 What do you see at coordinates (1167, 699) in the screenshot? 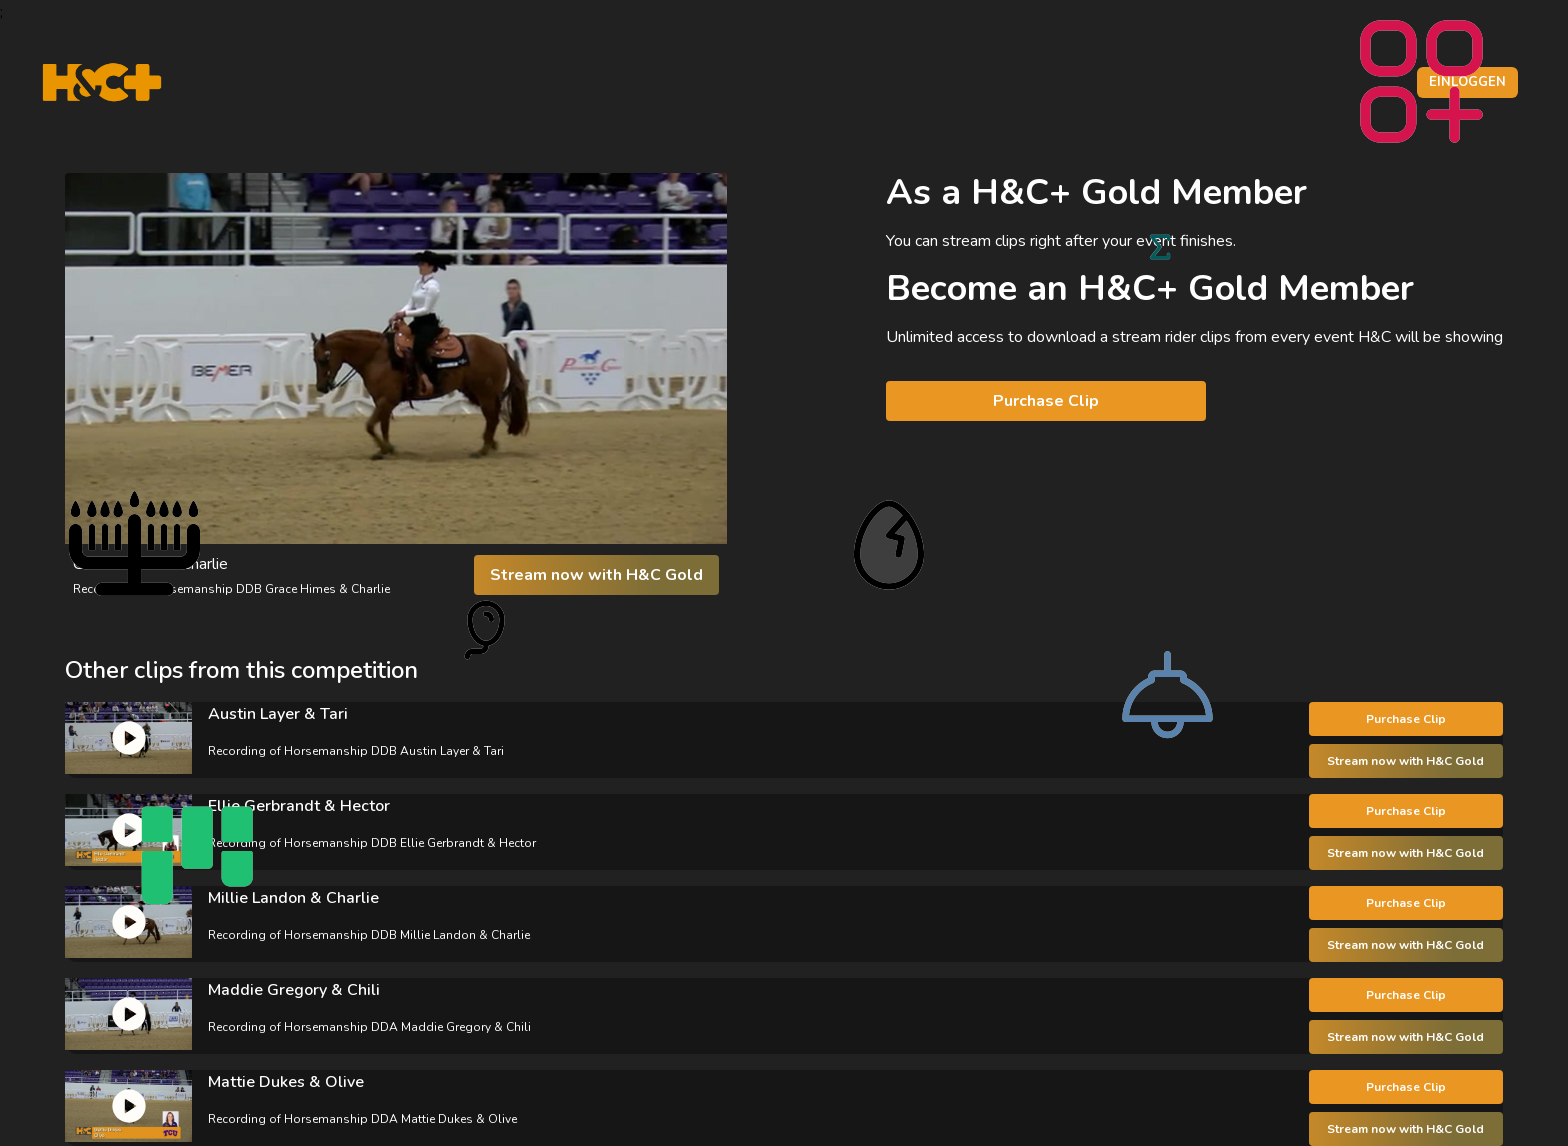
I see `toggle pendant lamp or ceiling light` at bounding box center [1167, 699].